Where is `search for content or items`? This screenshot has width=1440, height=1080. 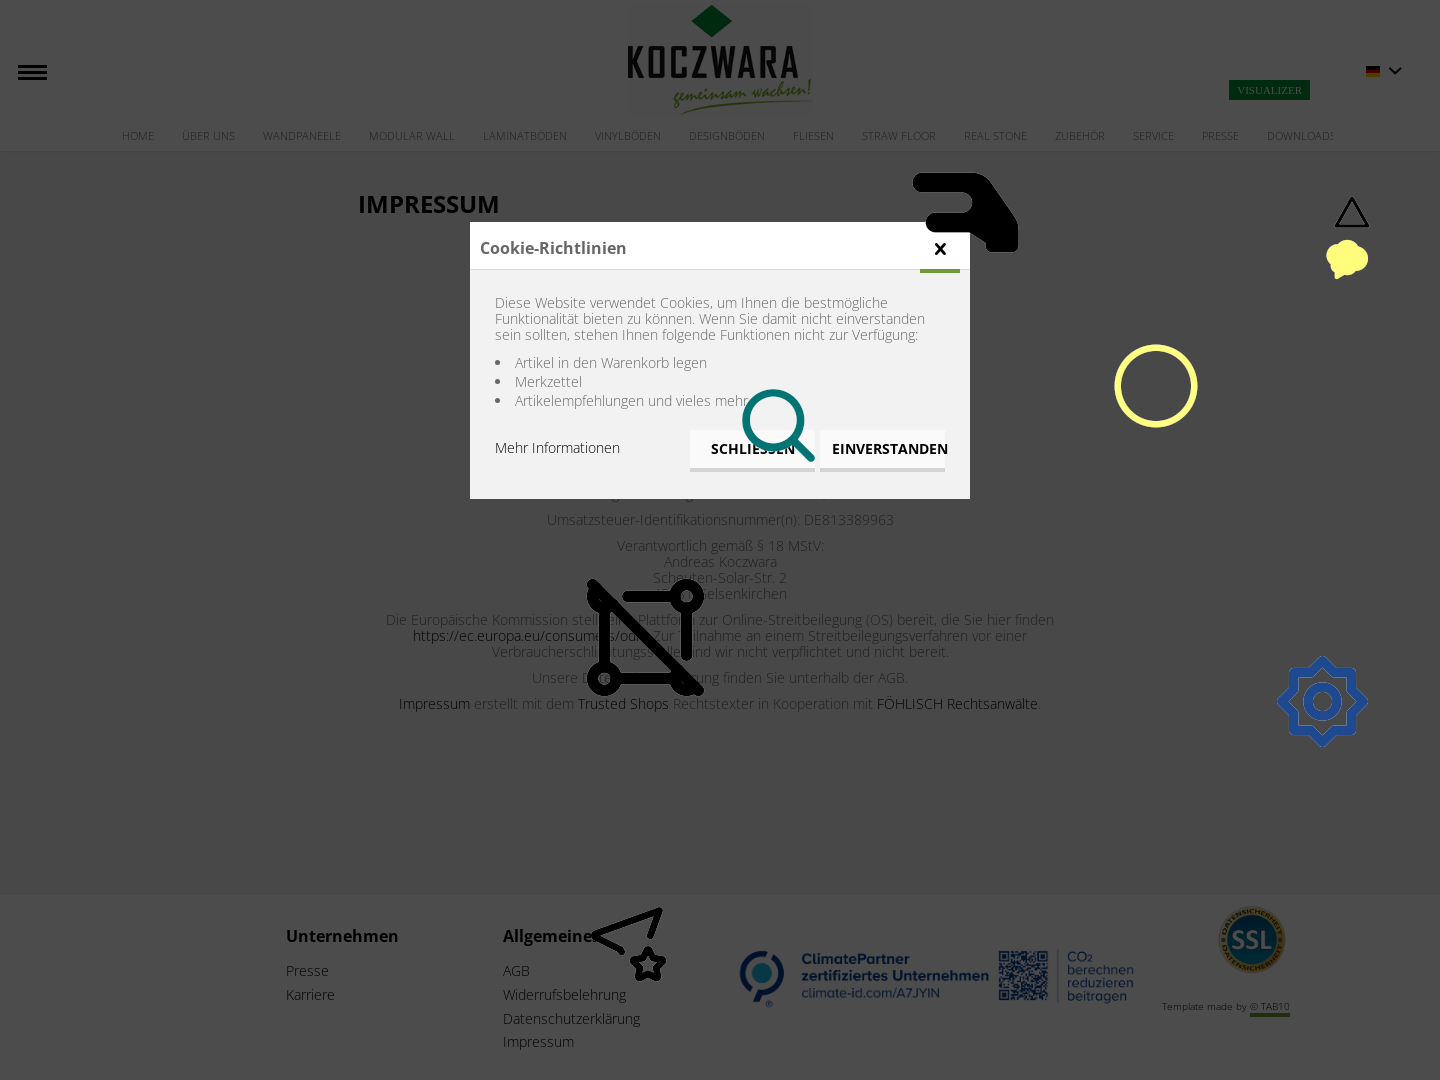
search for content or items is located at coordinates (778, 425).